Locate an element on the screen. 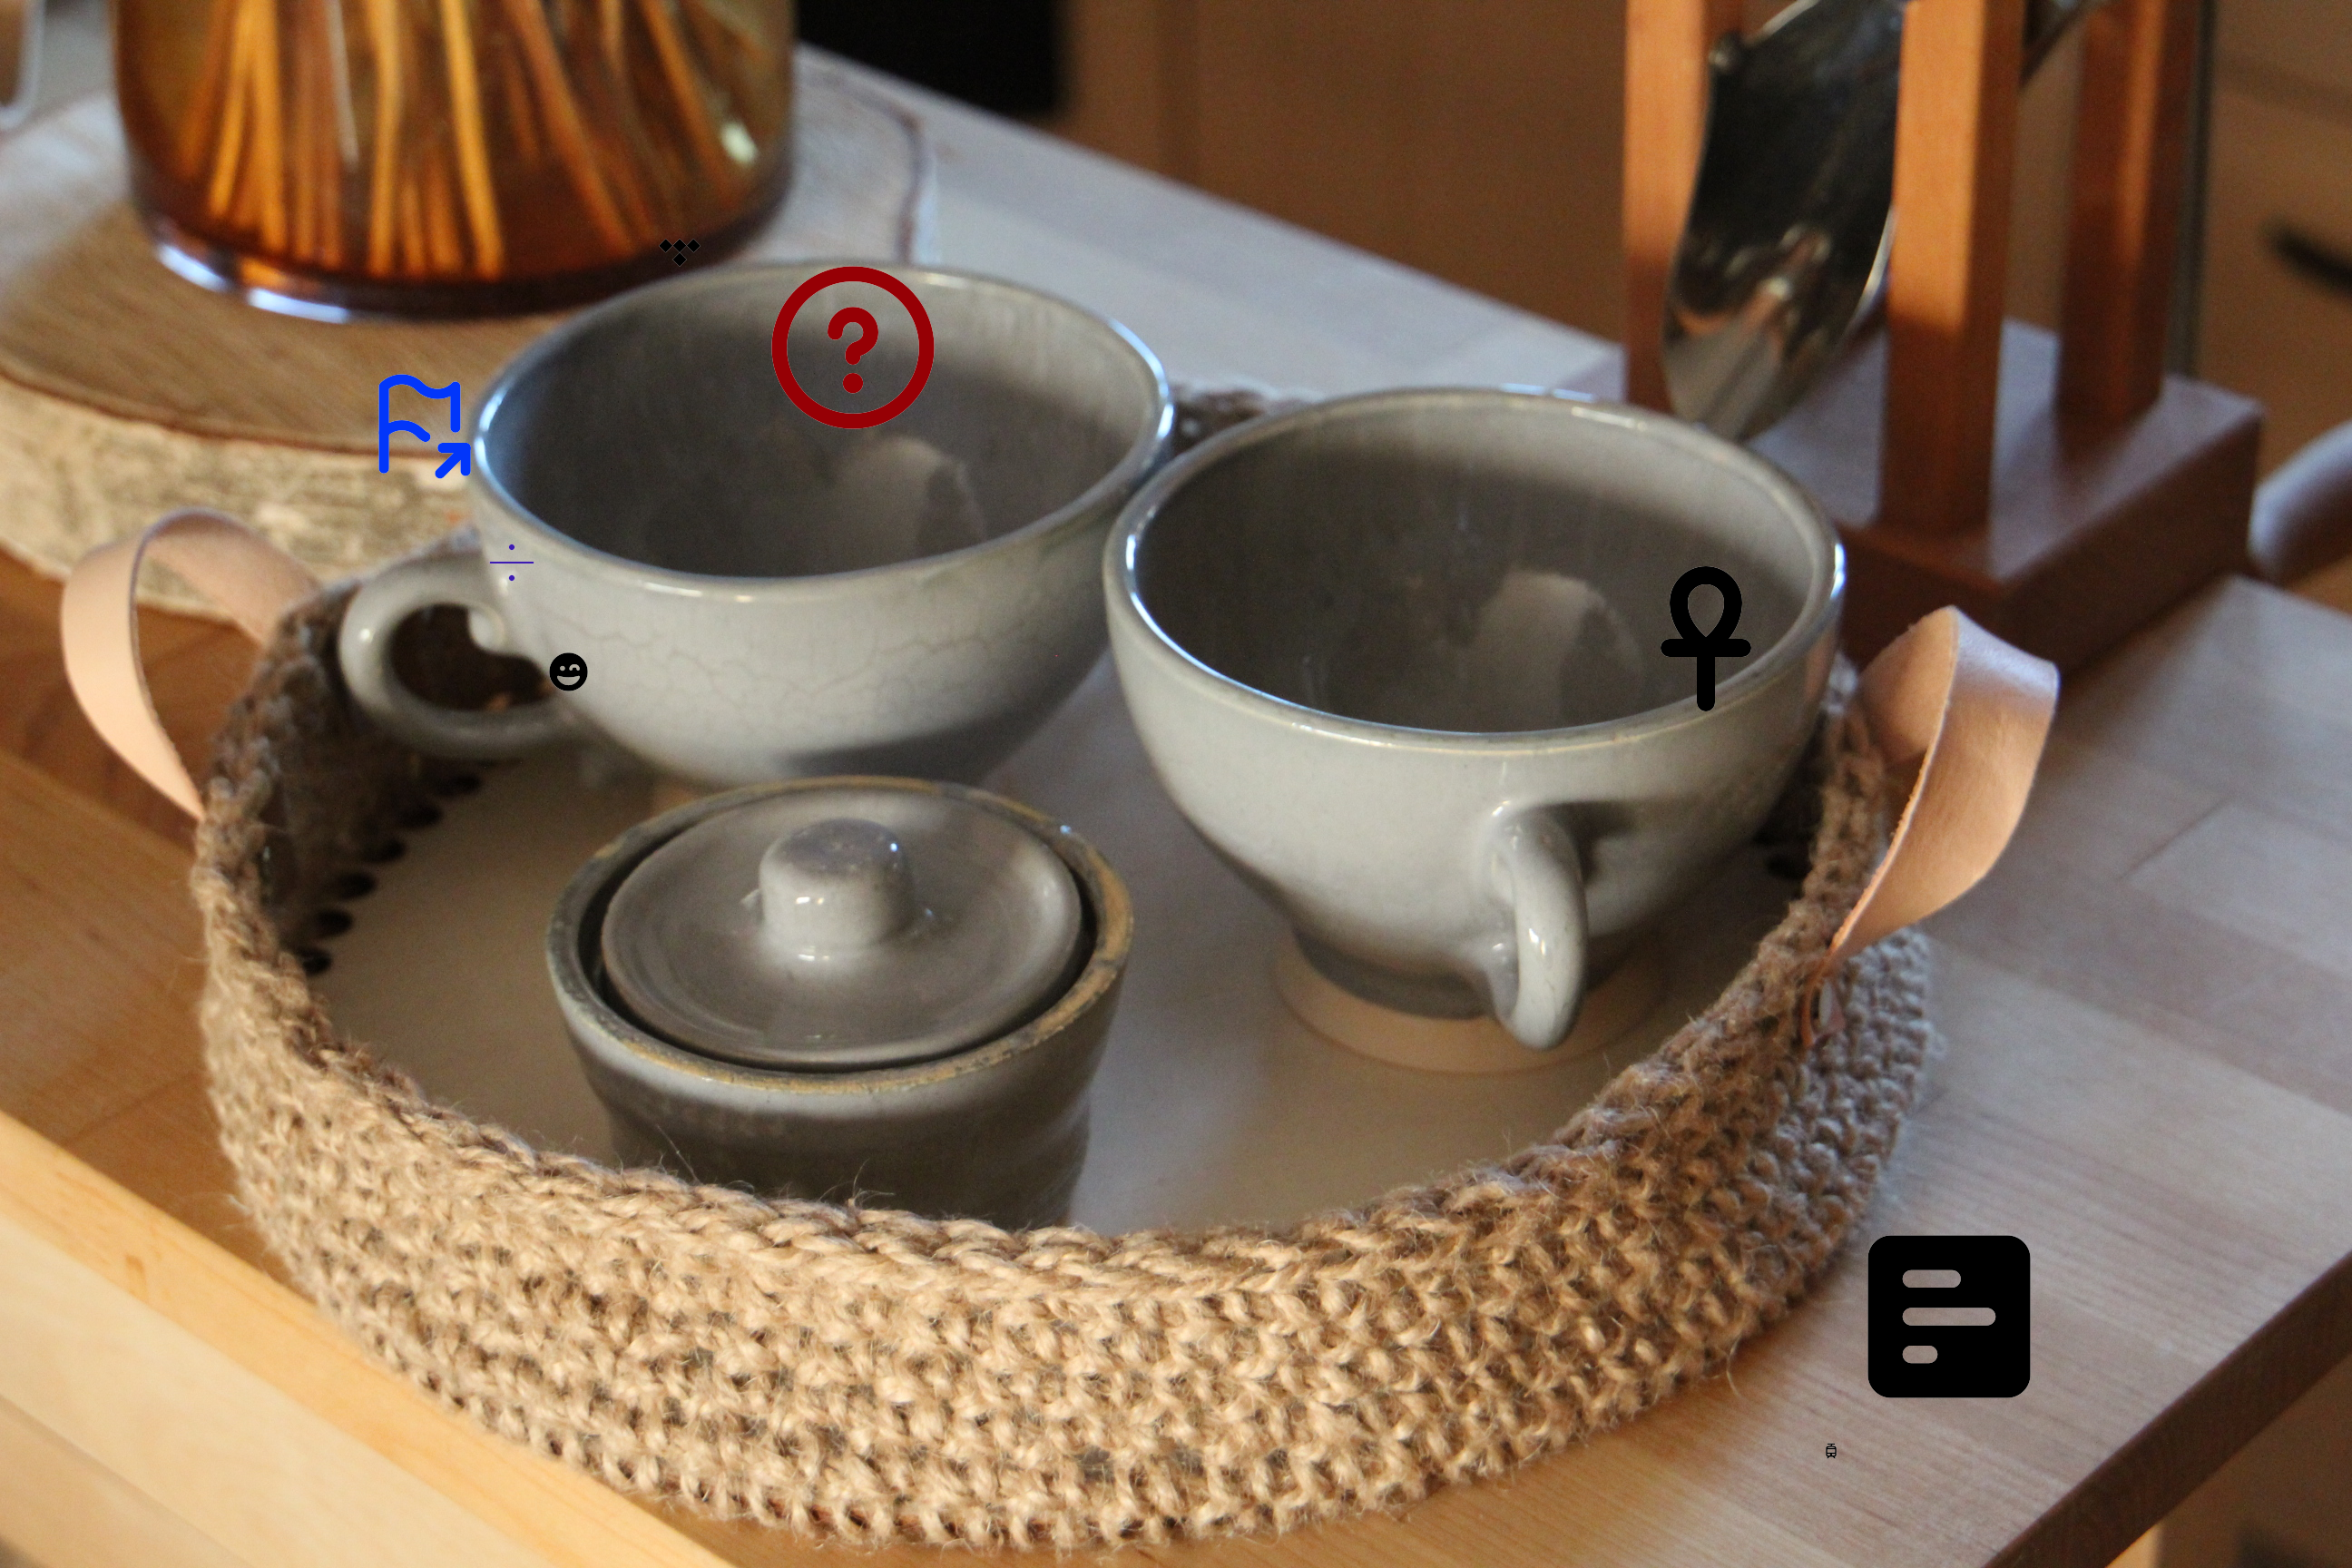 The width and height of the screenshot is (2352, 1568). add a playful or winking emoji reaction is located at coordinates (568, 671).